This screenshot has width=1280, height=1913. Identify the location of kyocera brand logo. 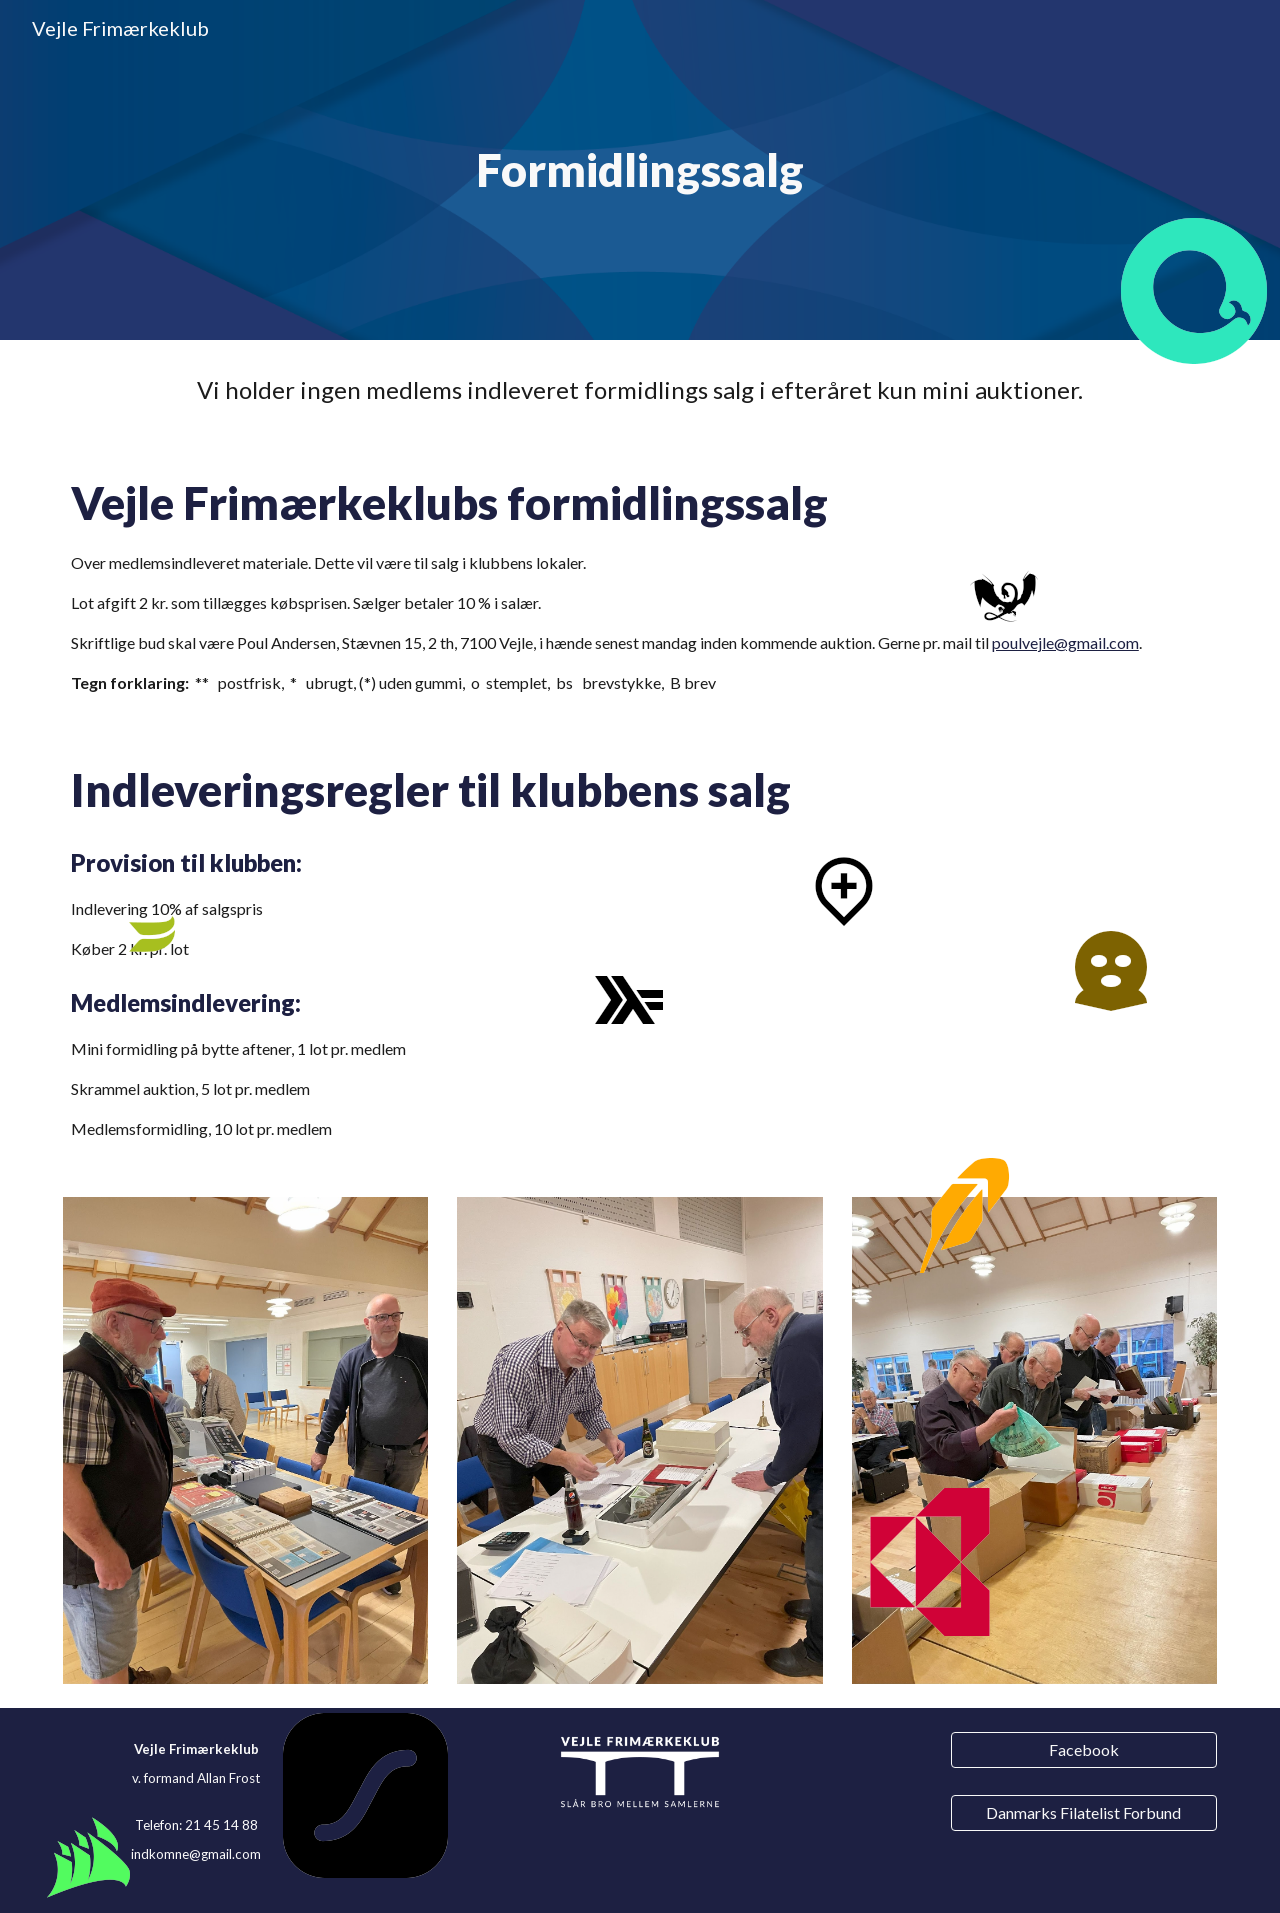
(930, 1562).